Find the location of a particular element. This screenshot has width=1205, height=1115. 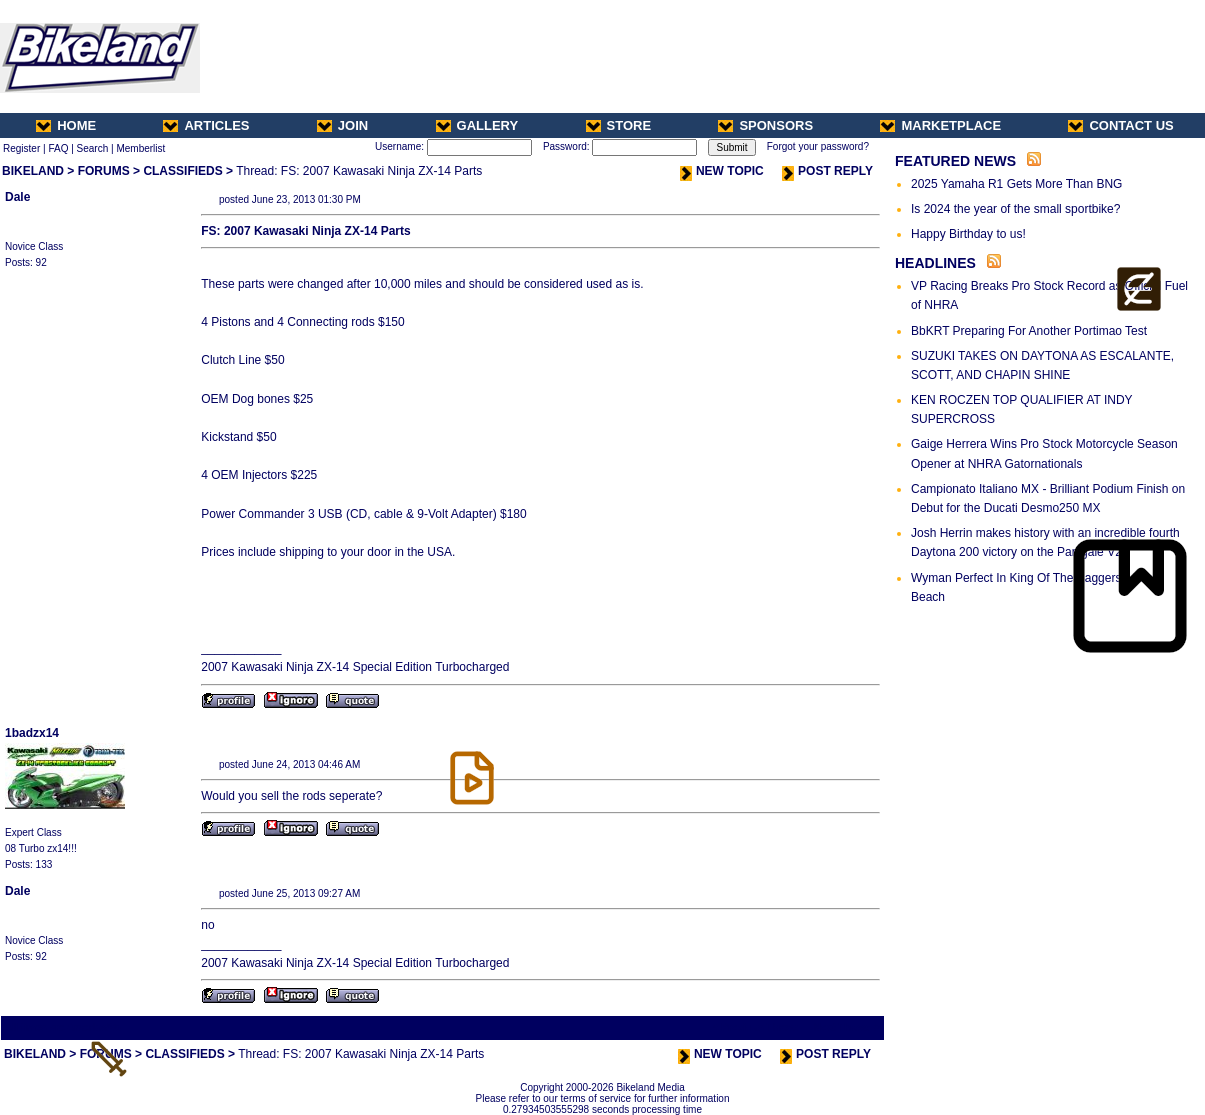

access weapons or combat features is located at coordinates (109, 1059).